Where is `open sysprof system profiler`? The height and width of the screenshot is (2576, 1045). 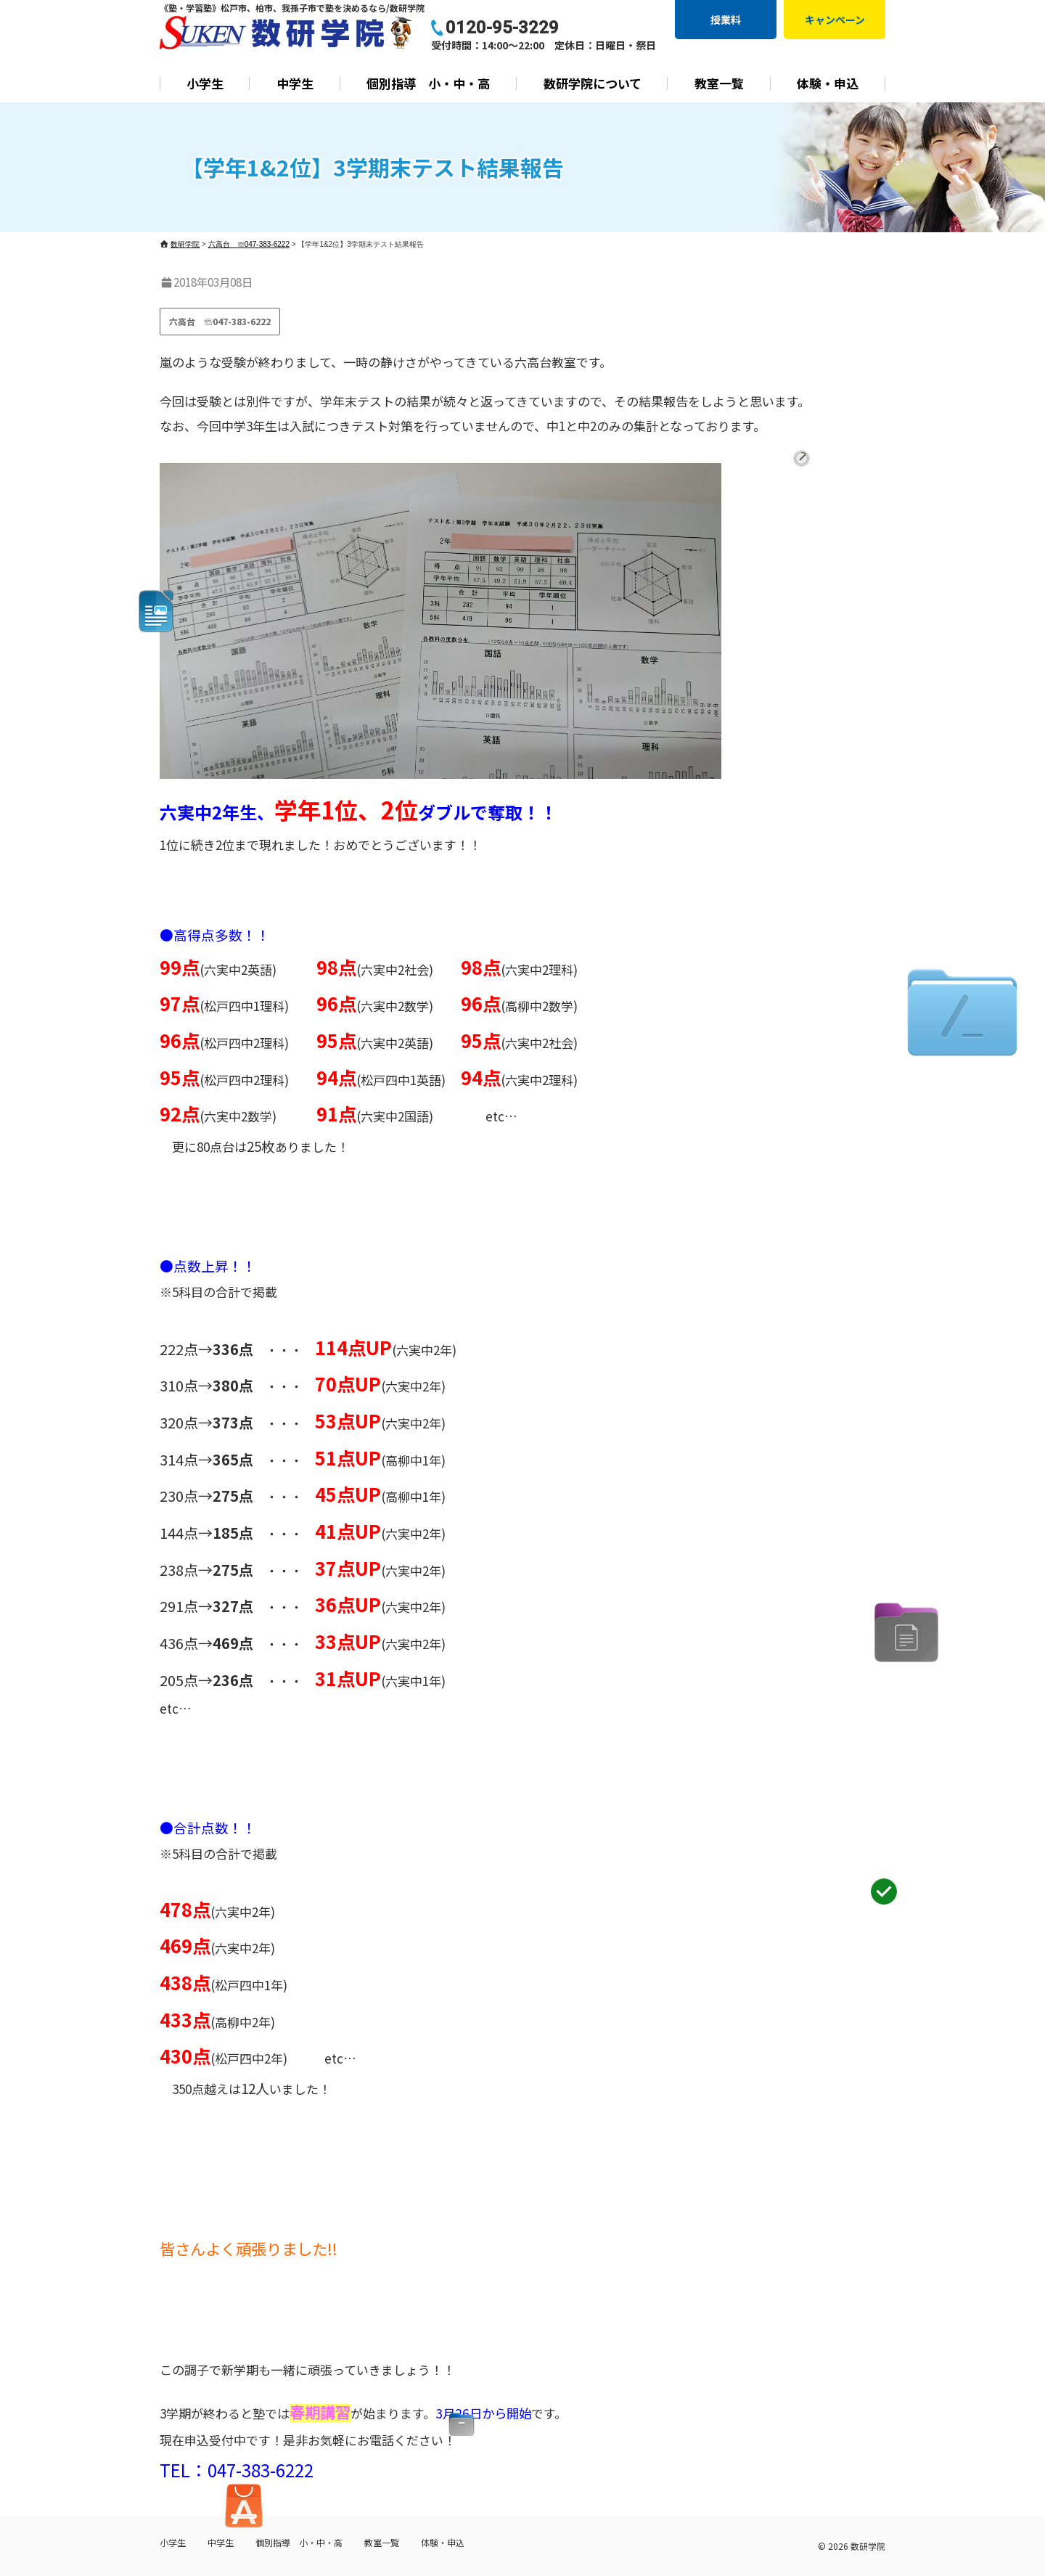 open sysprof system profiler is located at coordinates (801, 458).